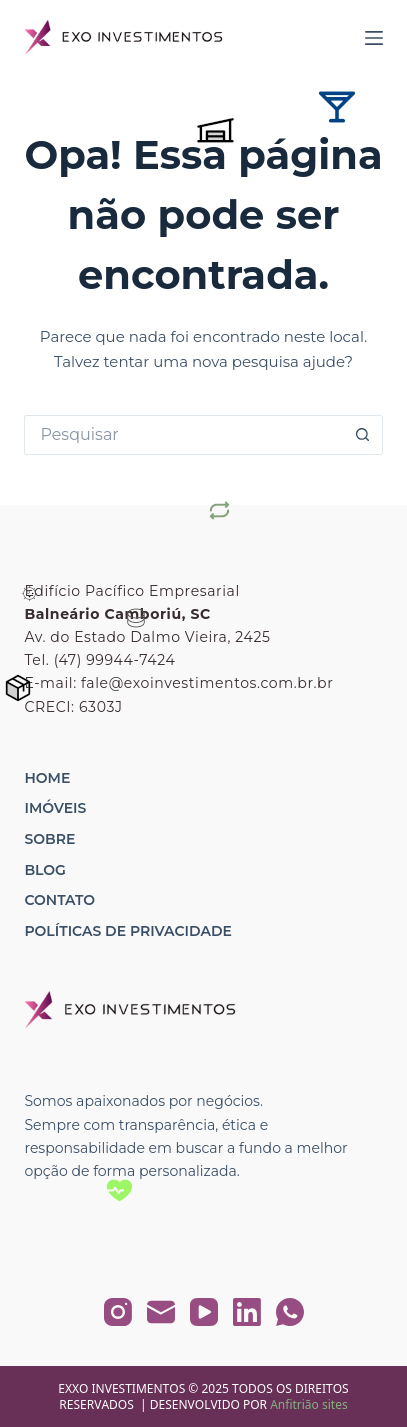 The image size is (407, 1427). Describe the element at coordinates (215, 131) in the screenshot. I see `access warehouse or storage inventory` at that location.